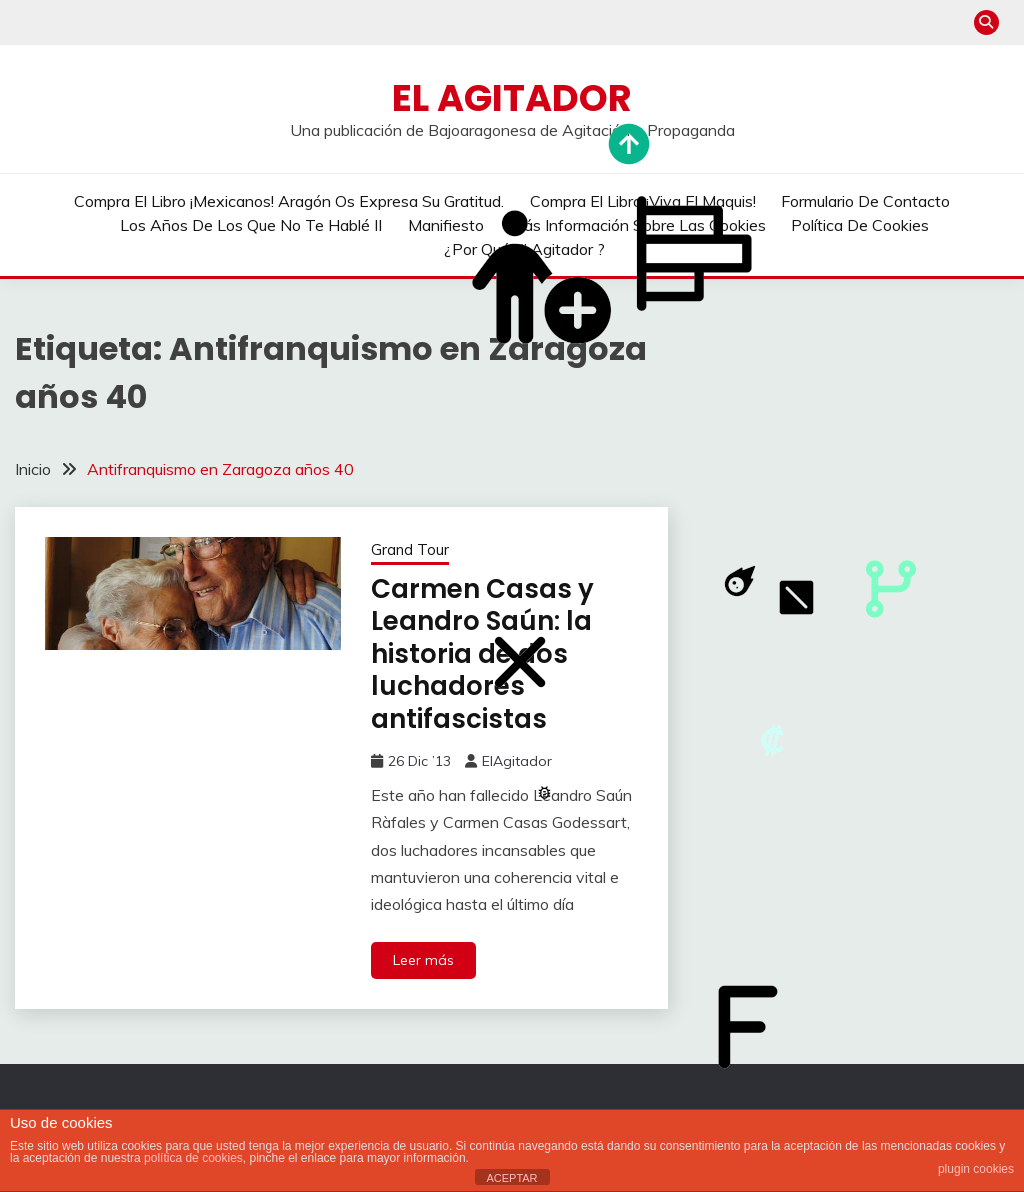  Describe the element at coordinates (689, 253) in the screenshot. I see `view horizontal bar chart data` at that location.